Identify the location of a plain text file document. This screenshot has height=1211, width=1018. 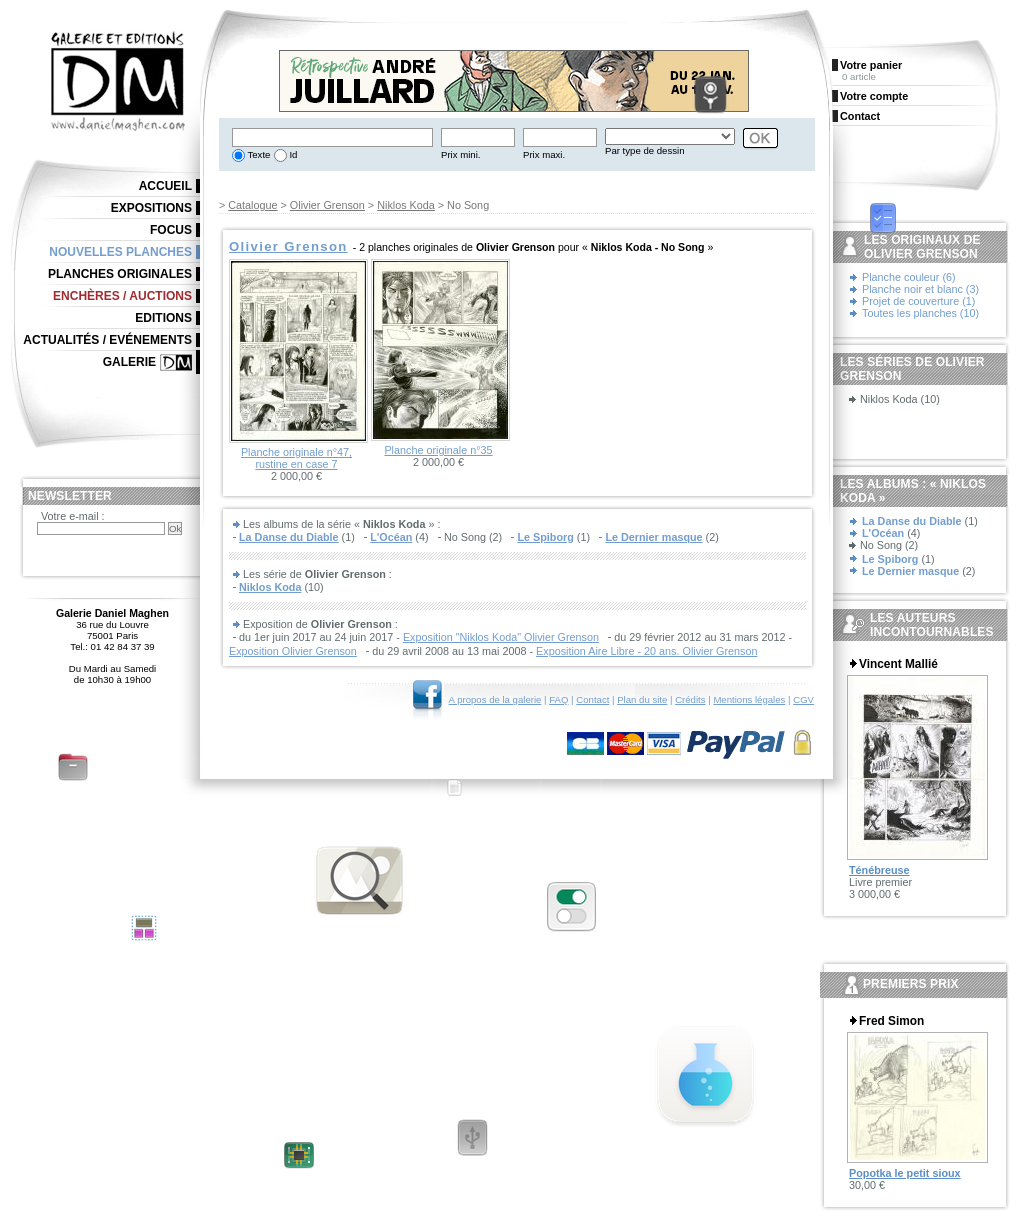
(454, 787).